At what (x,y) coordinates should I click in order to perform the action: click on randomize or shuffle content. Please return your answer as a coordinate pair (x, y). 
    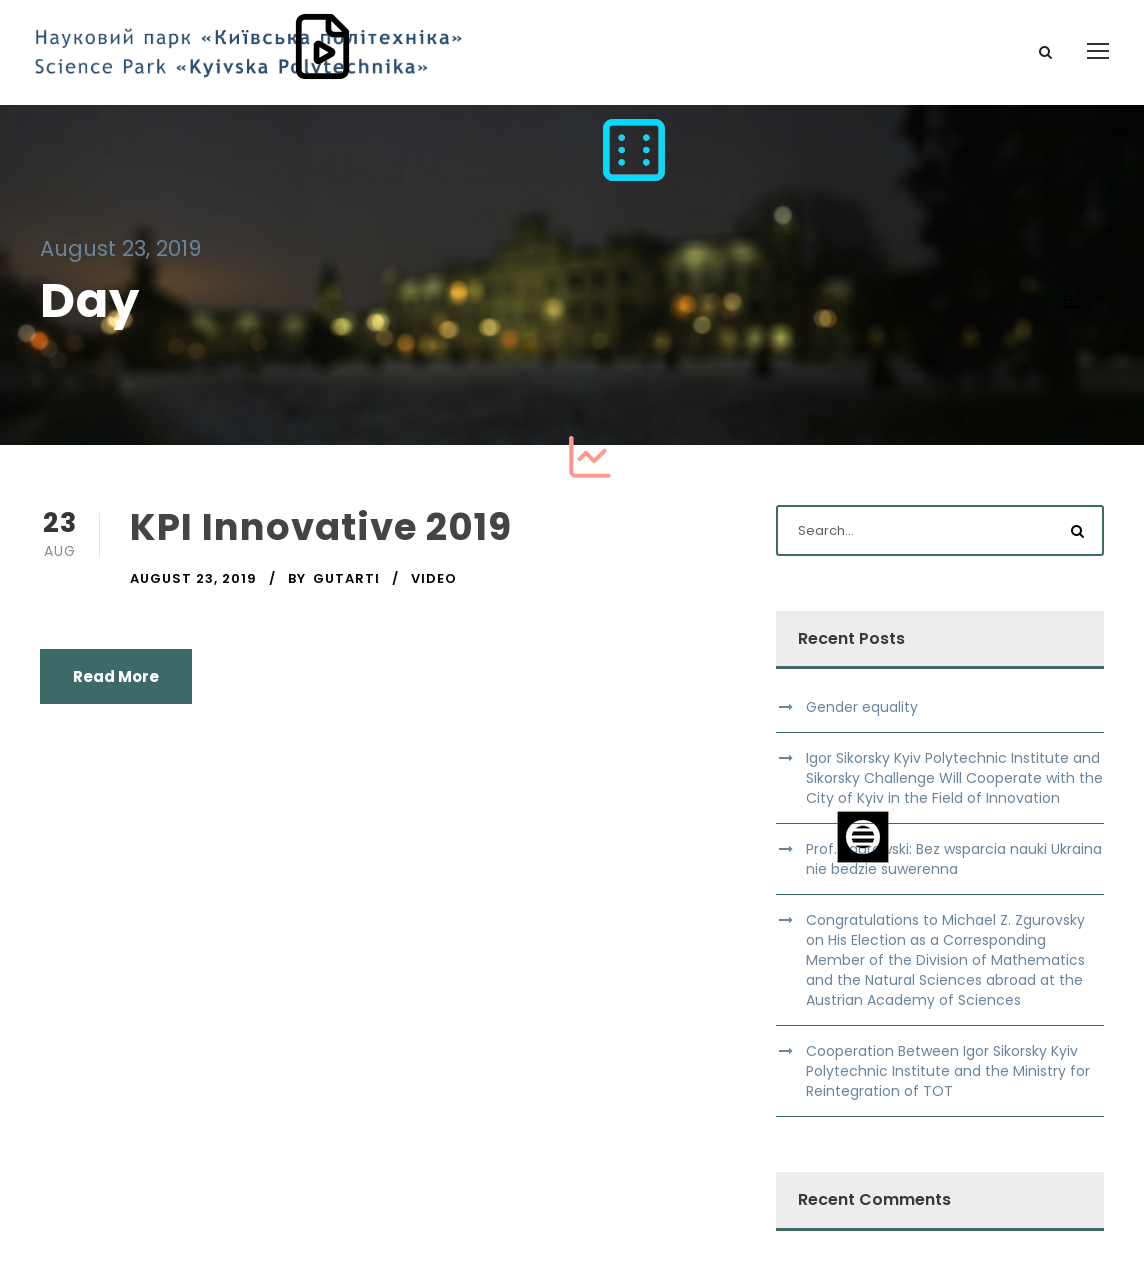
    Looking at the image, I should click on (634, 150).